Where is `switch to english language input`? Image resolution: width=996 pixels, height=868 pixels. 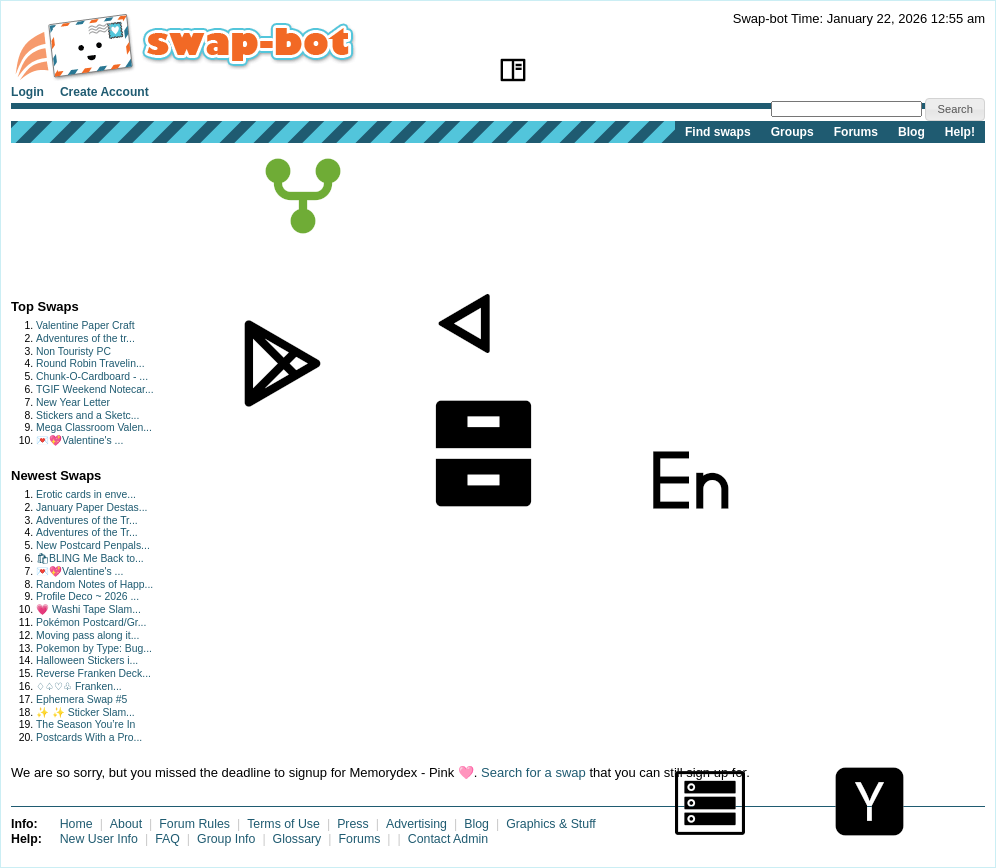
switch to english language input is located at coordinates (689, 480).